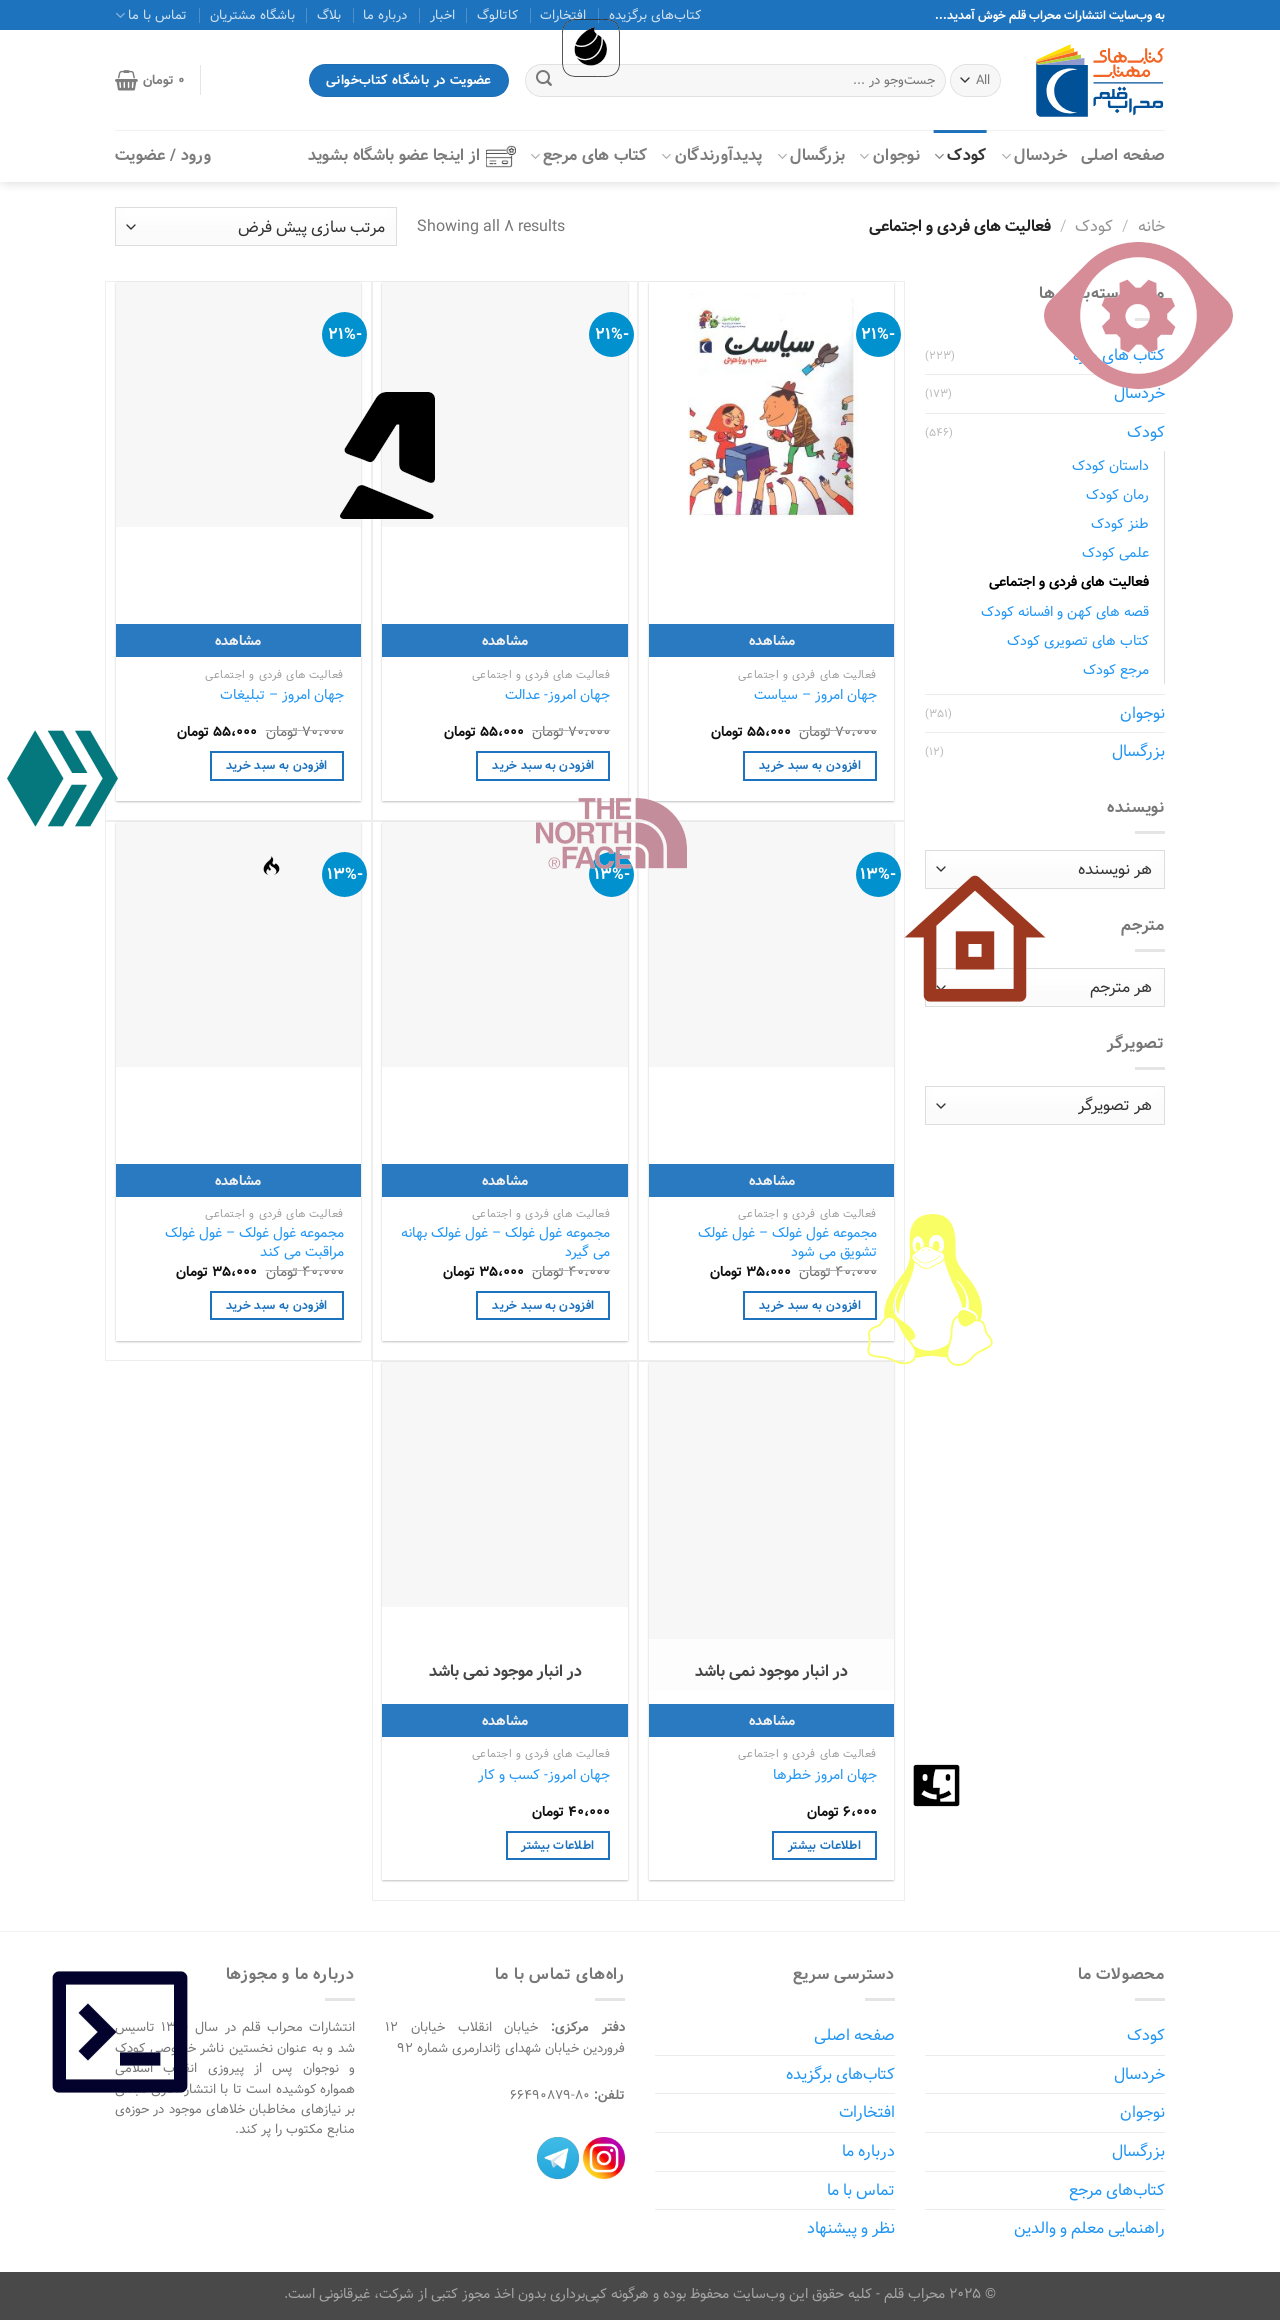 Image resolution: width=1280 pixels, height=2320 pixels. I want to click on open terminal or command line interface, so click(120, 2032).